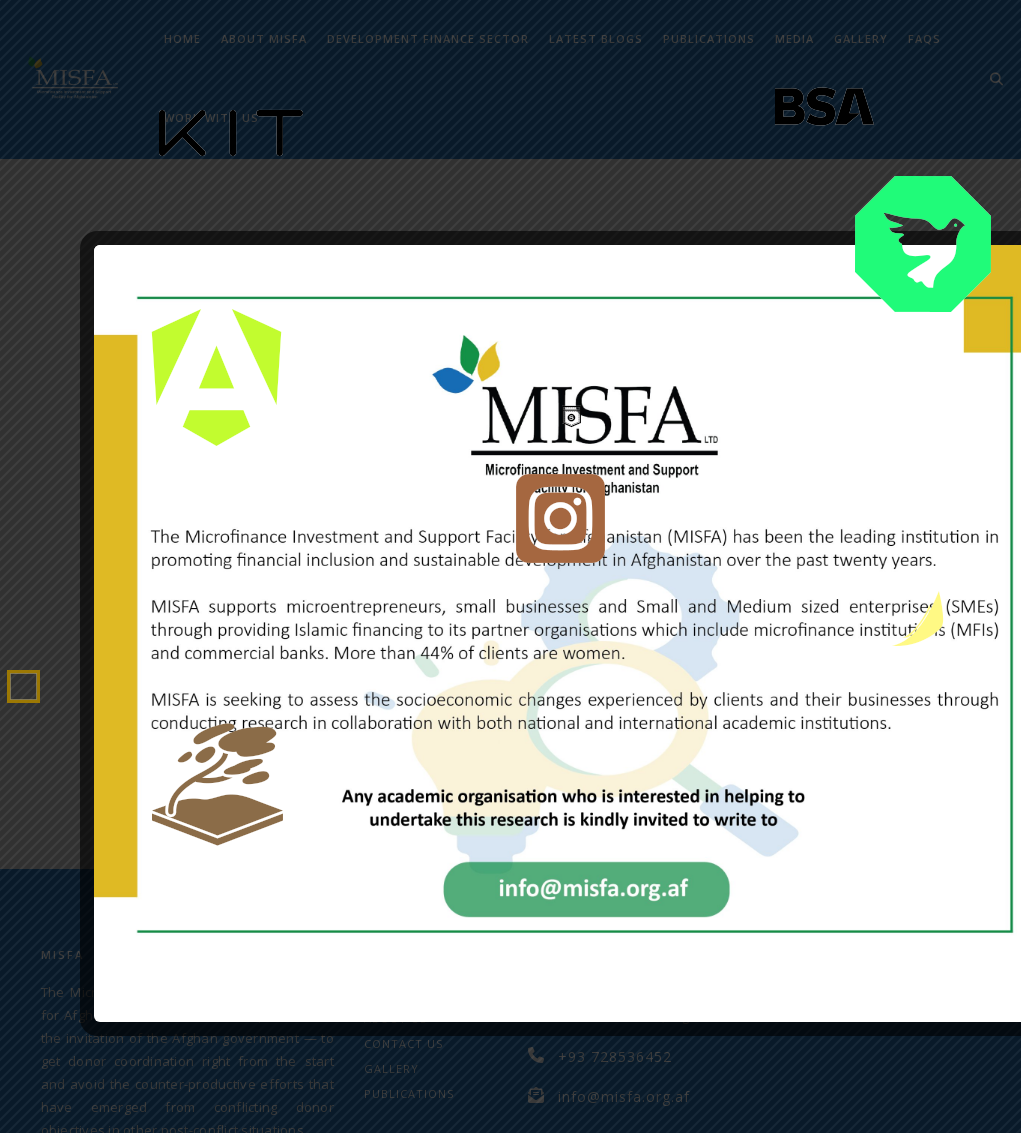  I want to click on open Instagram app, so click(560, 518).